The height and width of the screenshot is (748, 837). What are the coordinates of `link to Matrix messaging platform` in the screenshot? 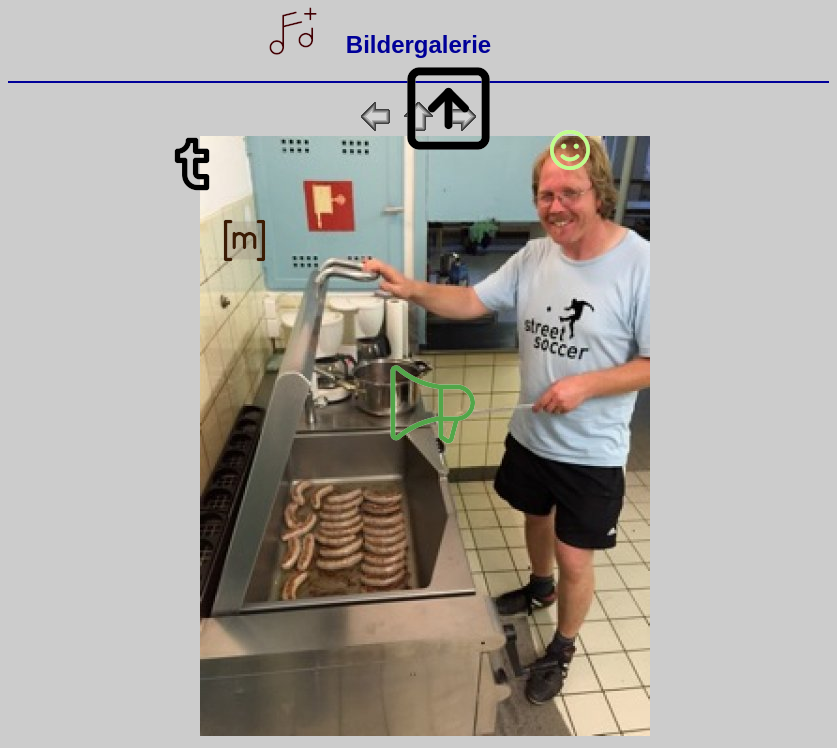 It's located at (244, 240).